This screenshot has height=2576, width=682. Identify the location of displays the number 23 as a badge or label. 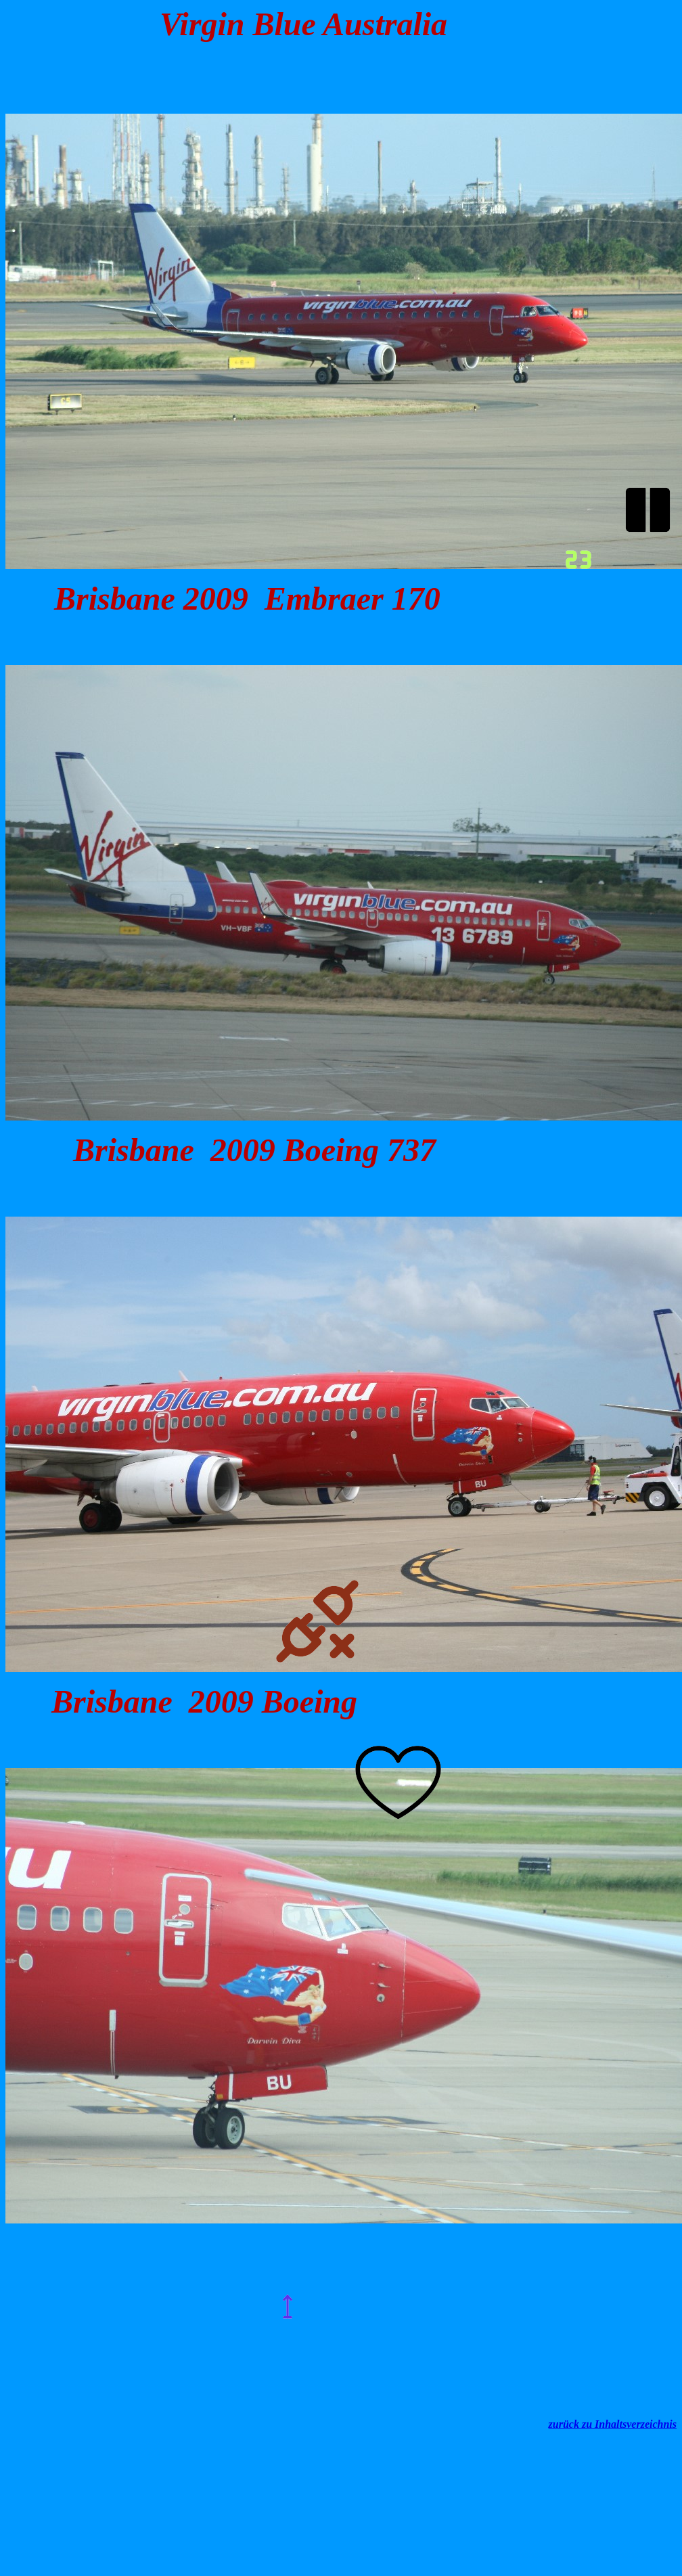
(578, 560).